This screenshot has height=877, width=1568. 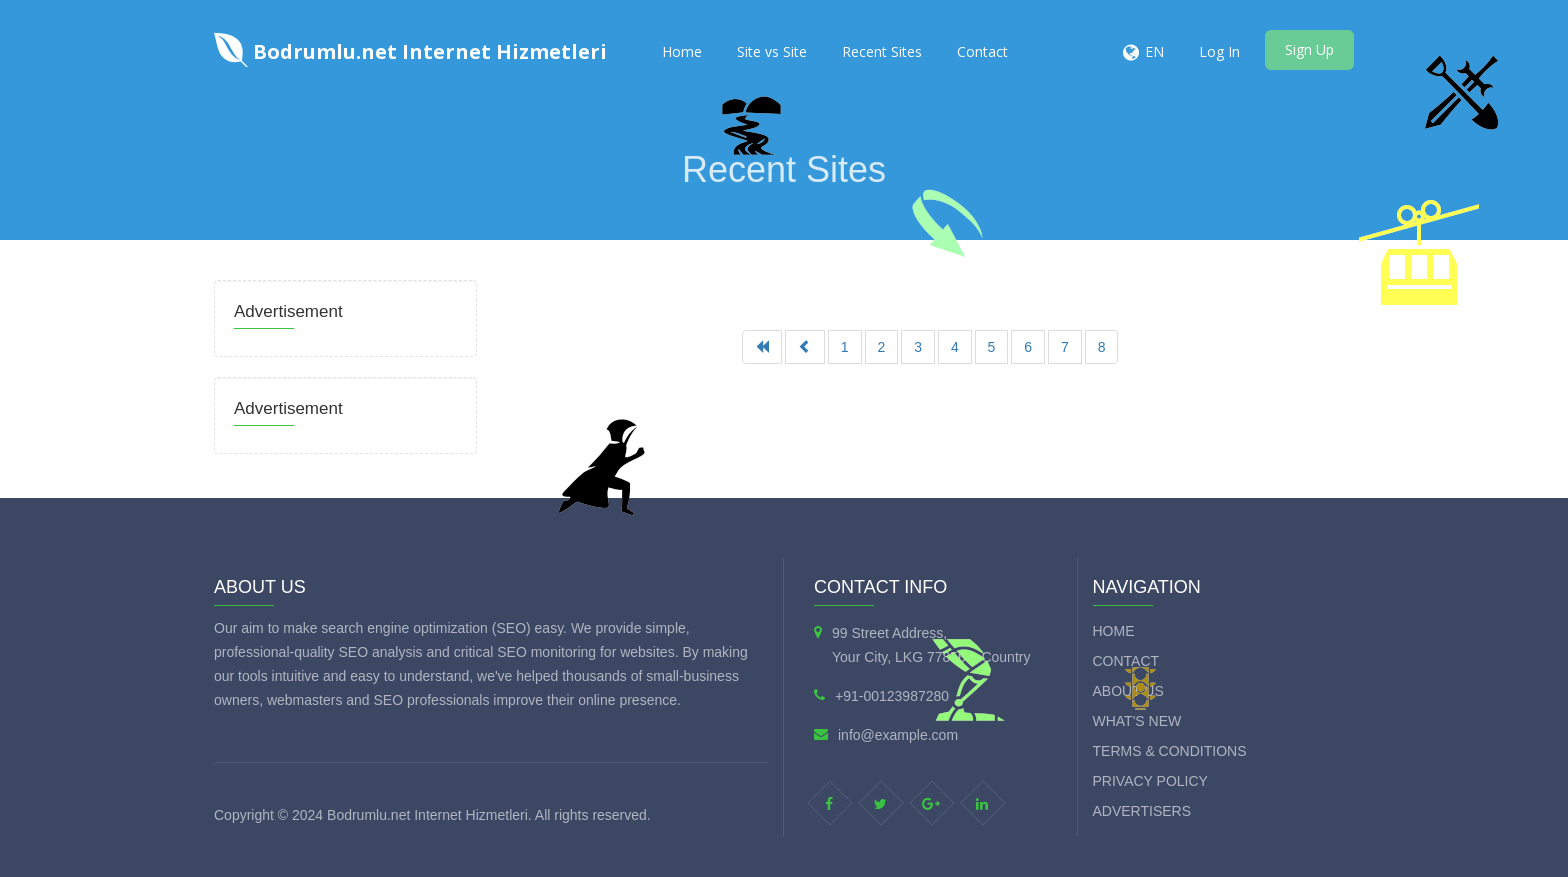 I want to click on select rogue or assassin character class, so click(x=601, y=467).